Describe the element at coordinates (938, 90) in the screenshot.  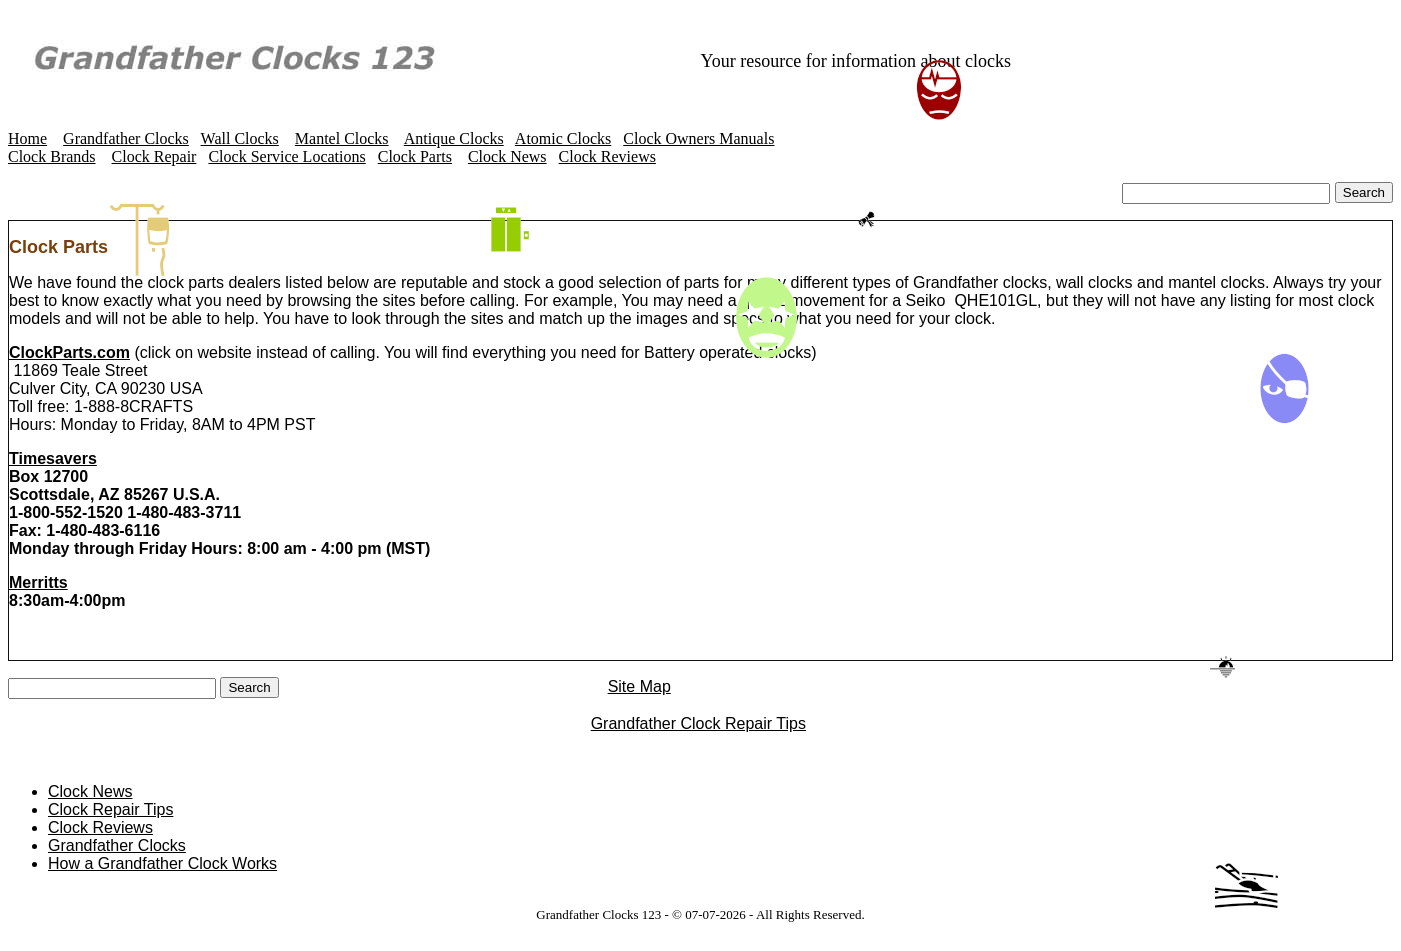
I see `indicates player is in a coma or unconscious state` at that location.